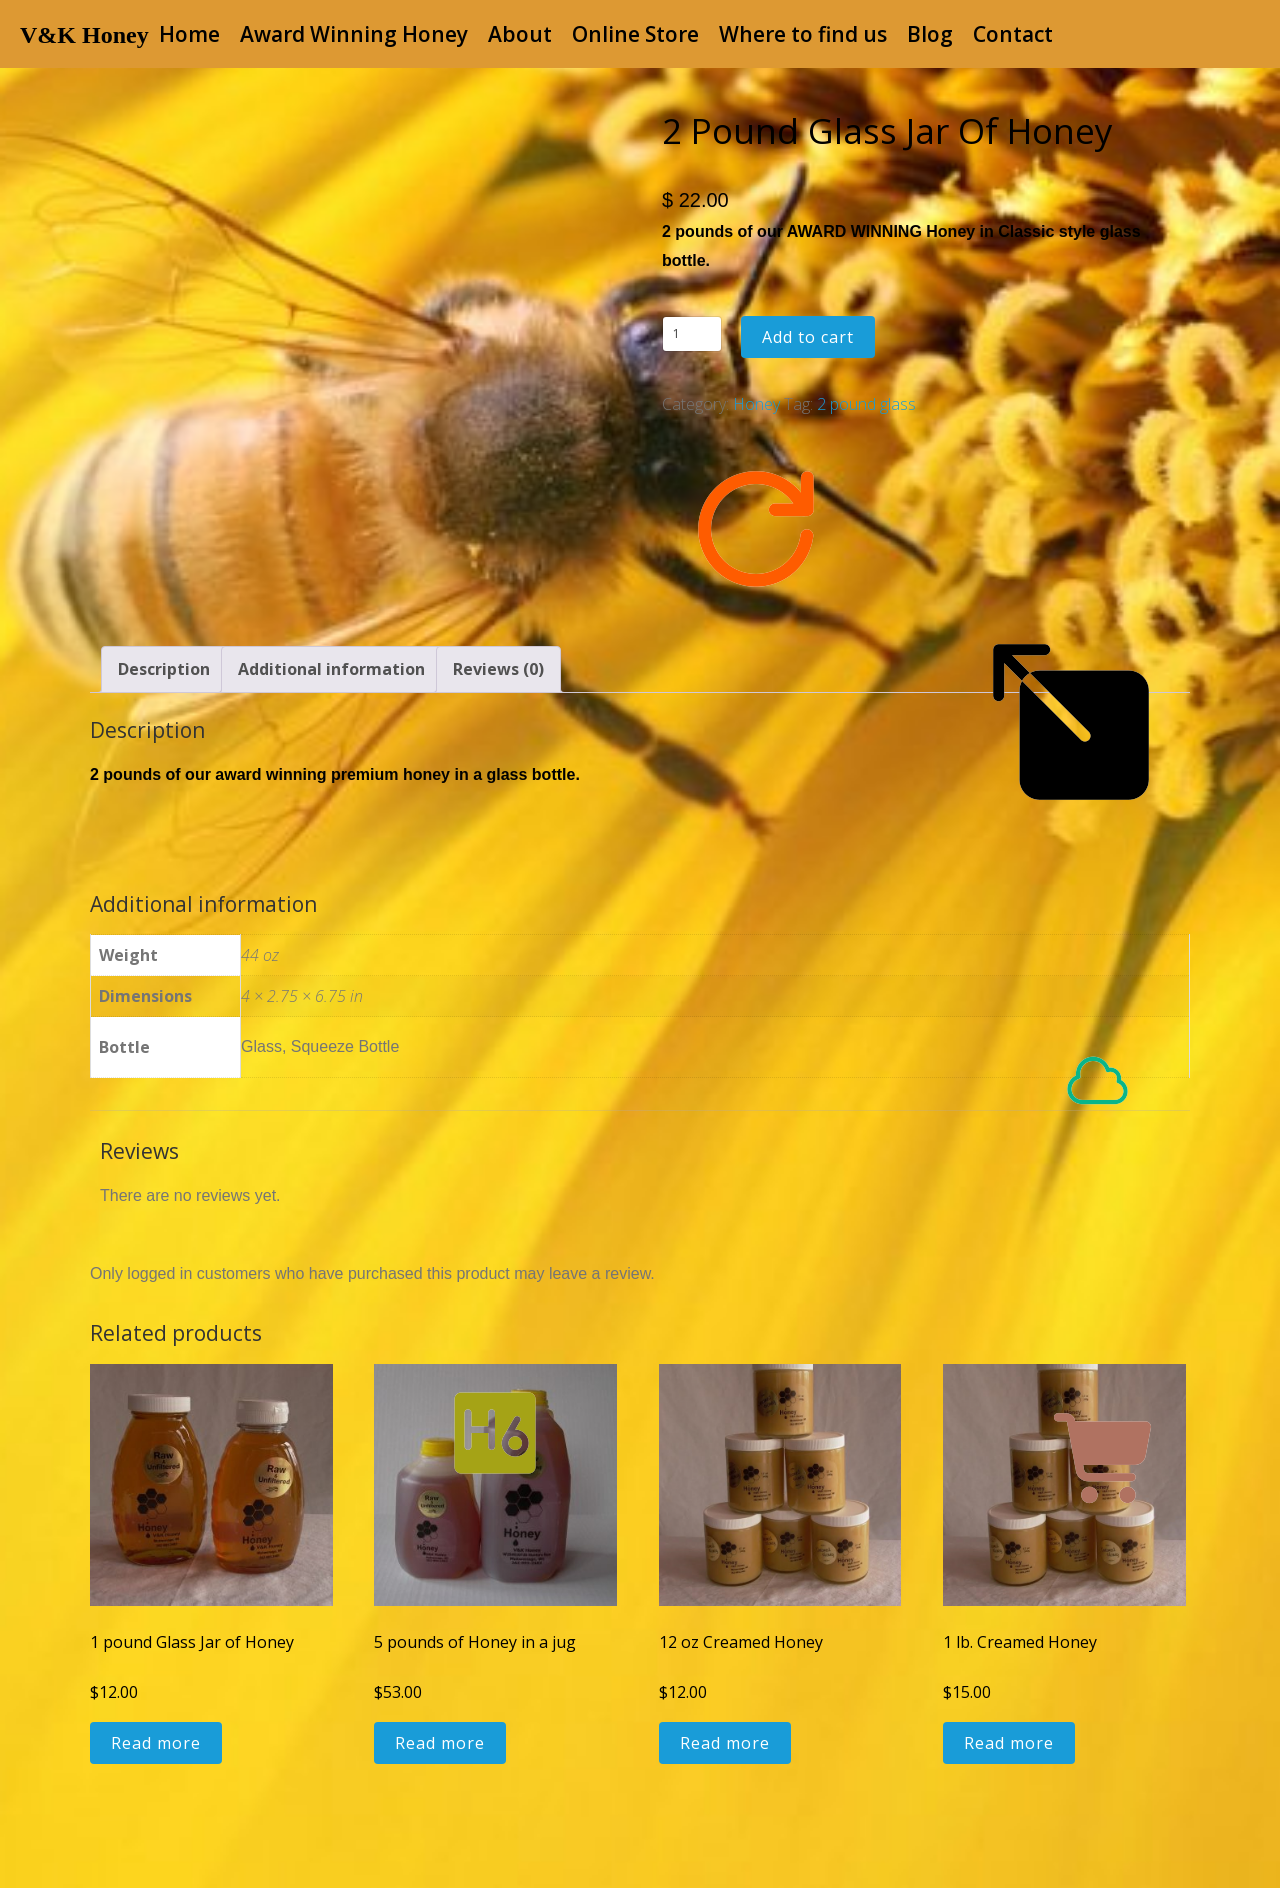 This screenshot has height=1888, width=1280. What do you see at coordinates (1097, 1080) in the screenshot?
I see `access cloud storage` at bounding box center [1097, 1080].